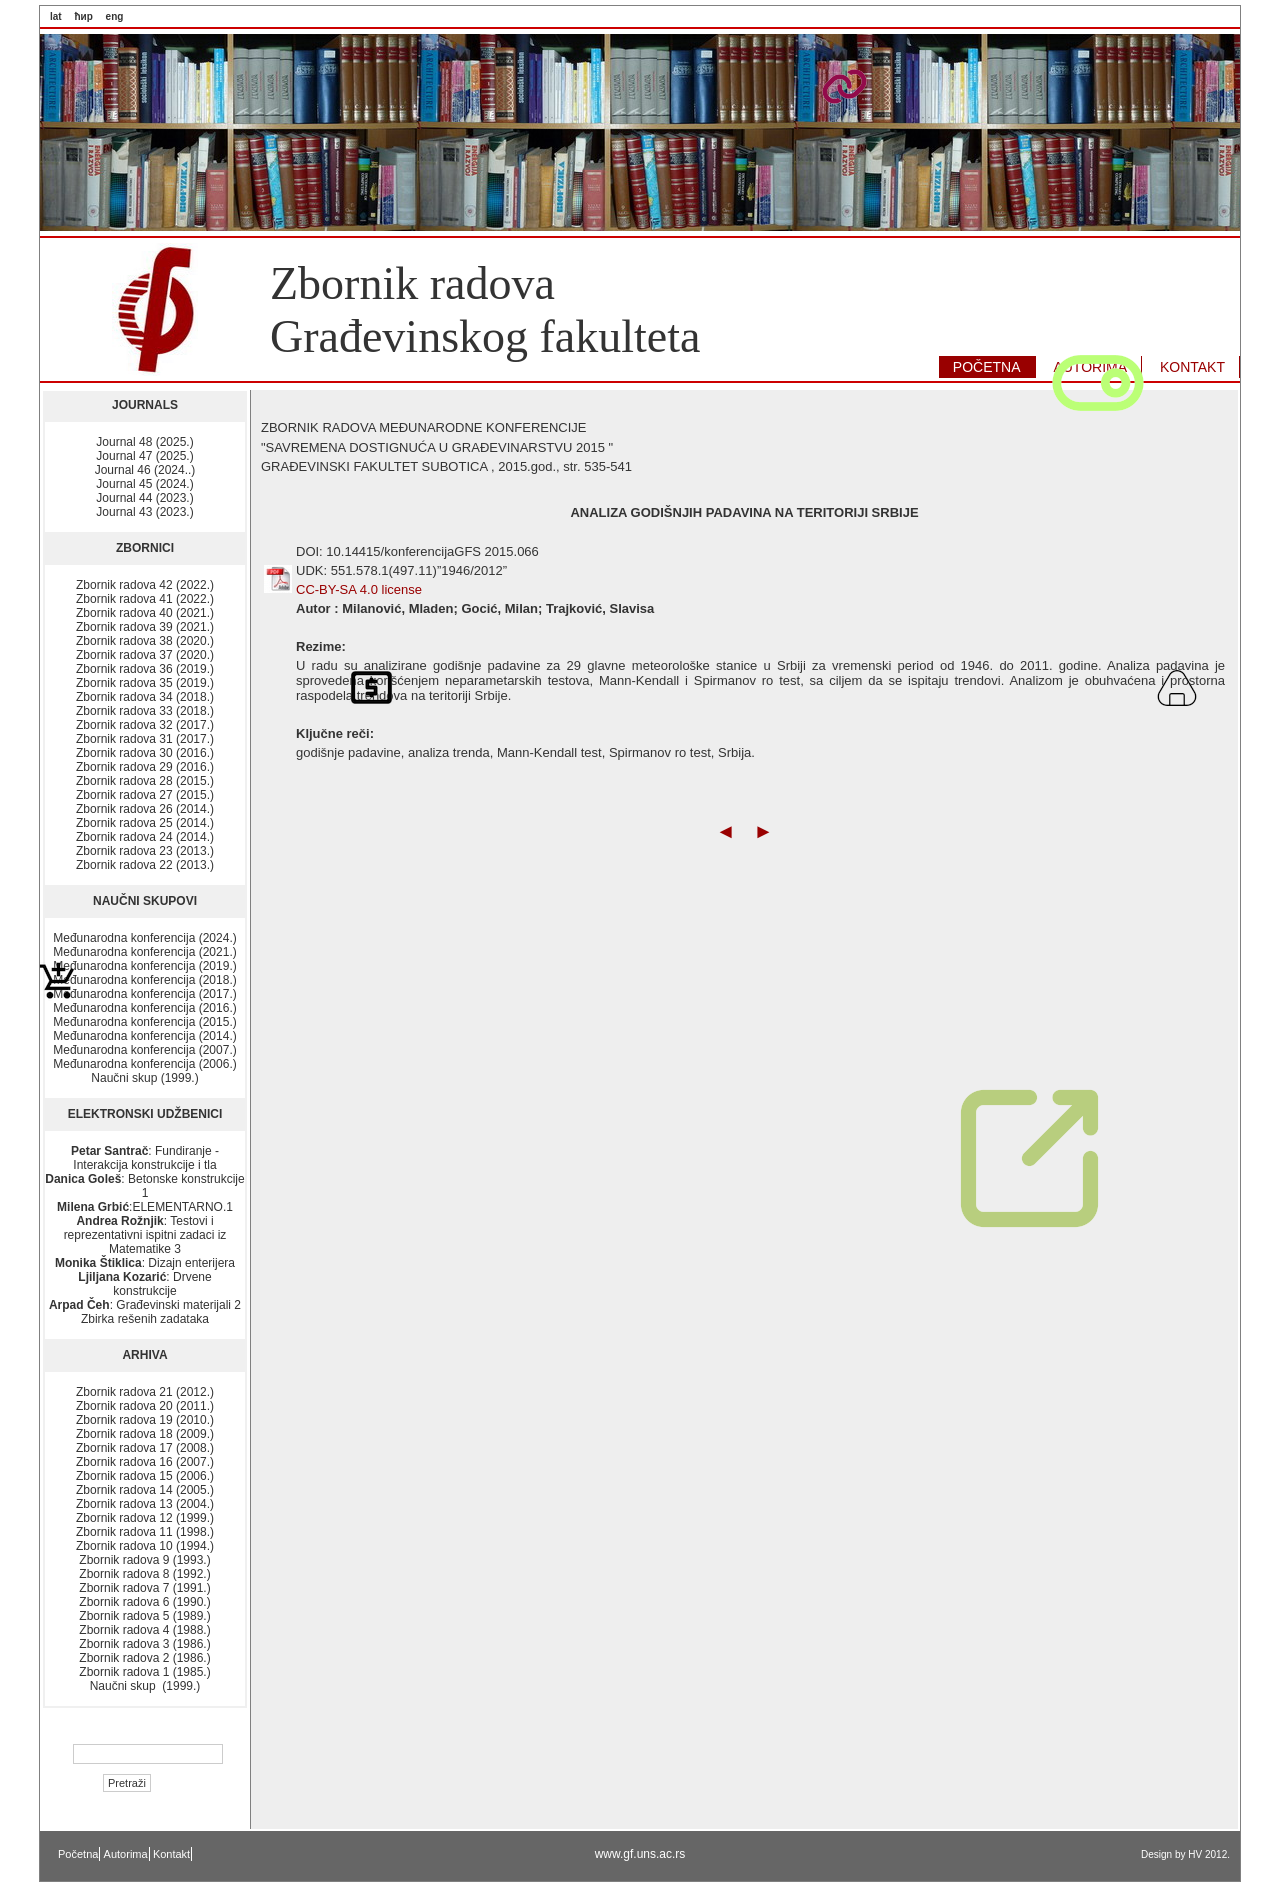  Describe the element at coordinates (58, 981) in the screenshot. I see `add item to shopping cart` at that location.